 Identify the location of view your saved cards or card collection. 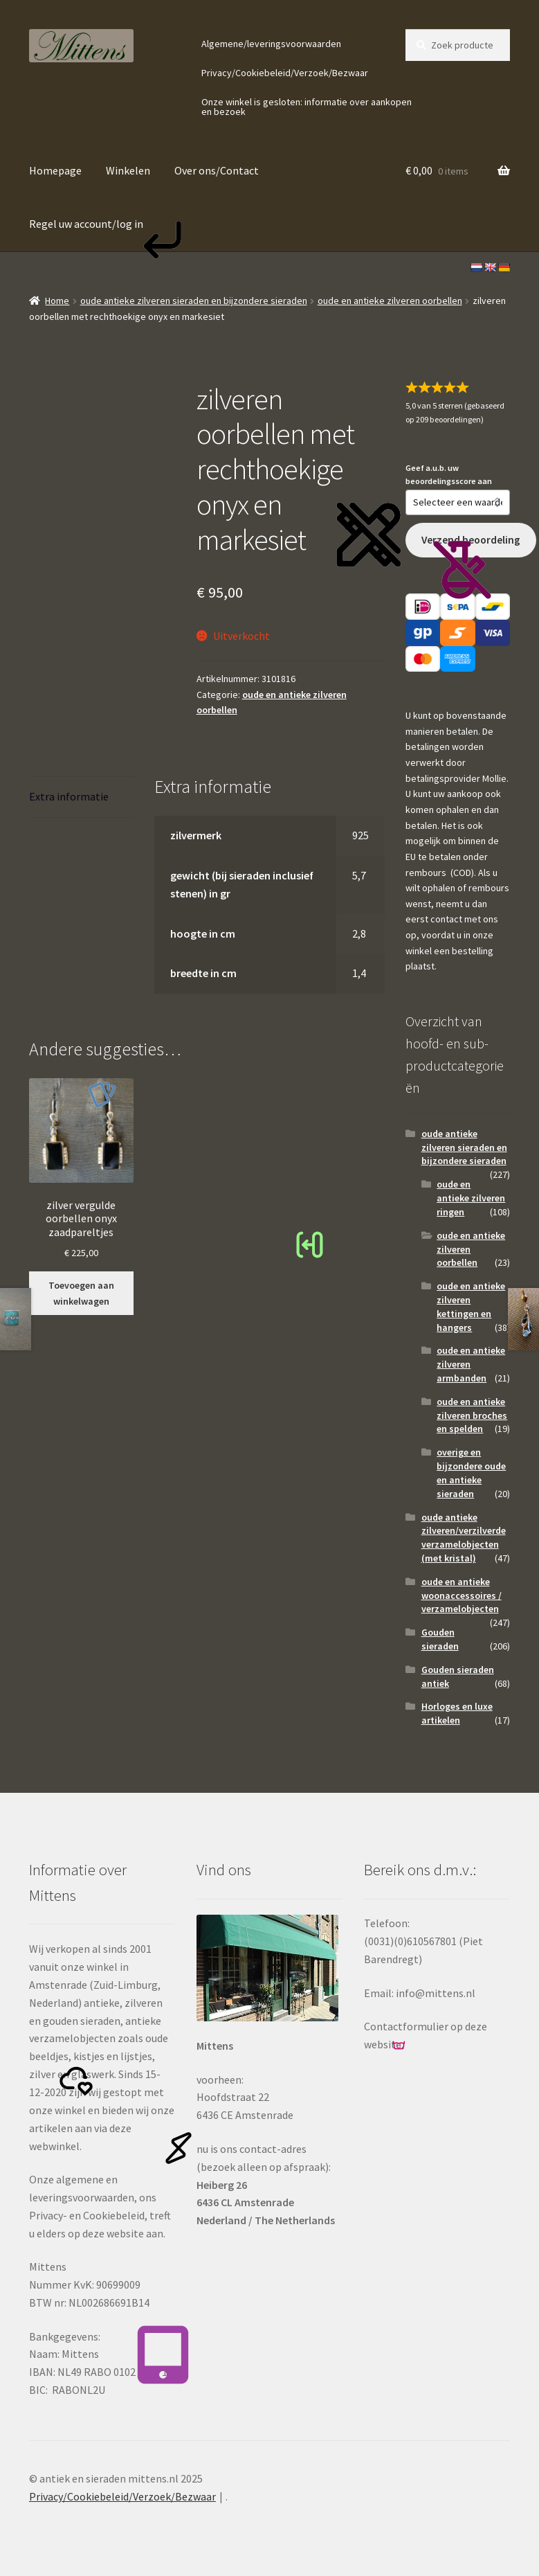
(102, 1094).